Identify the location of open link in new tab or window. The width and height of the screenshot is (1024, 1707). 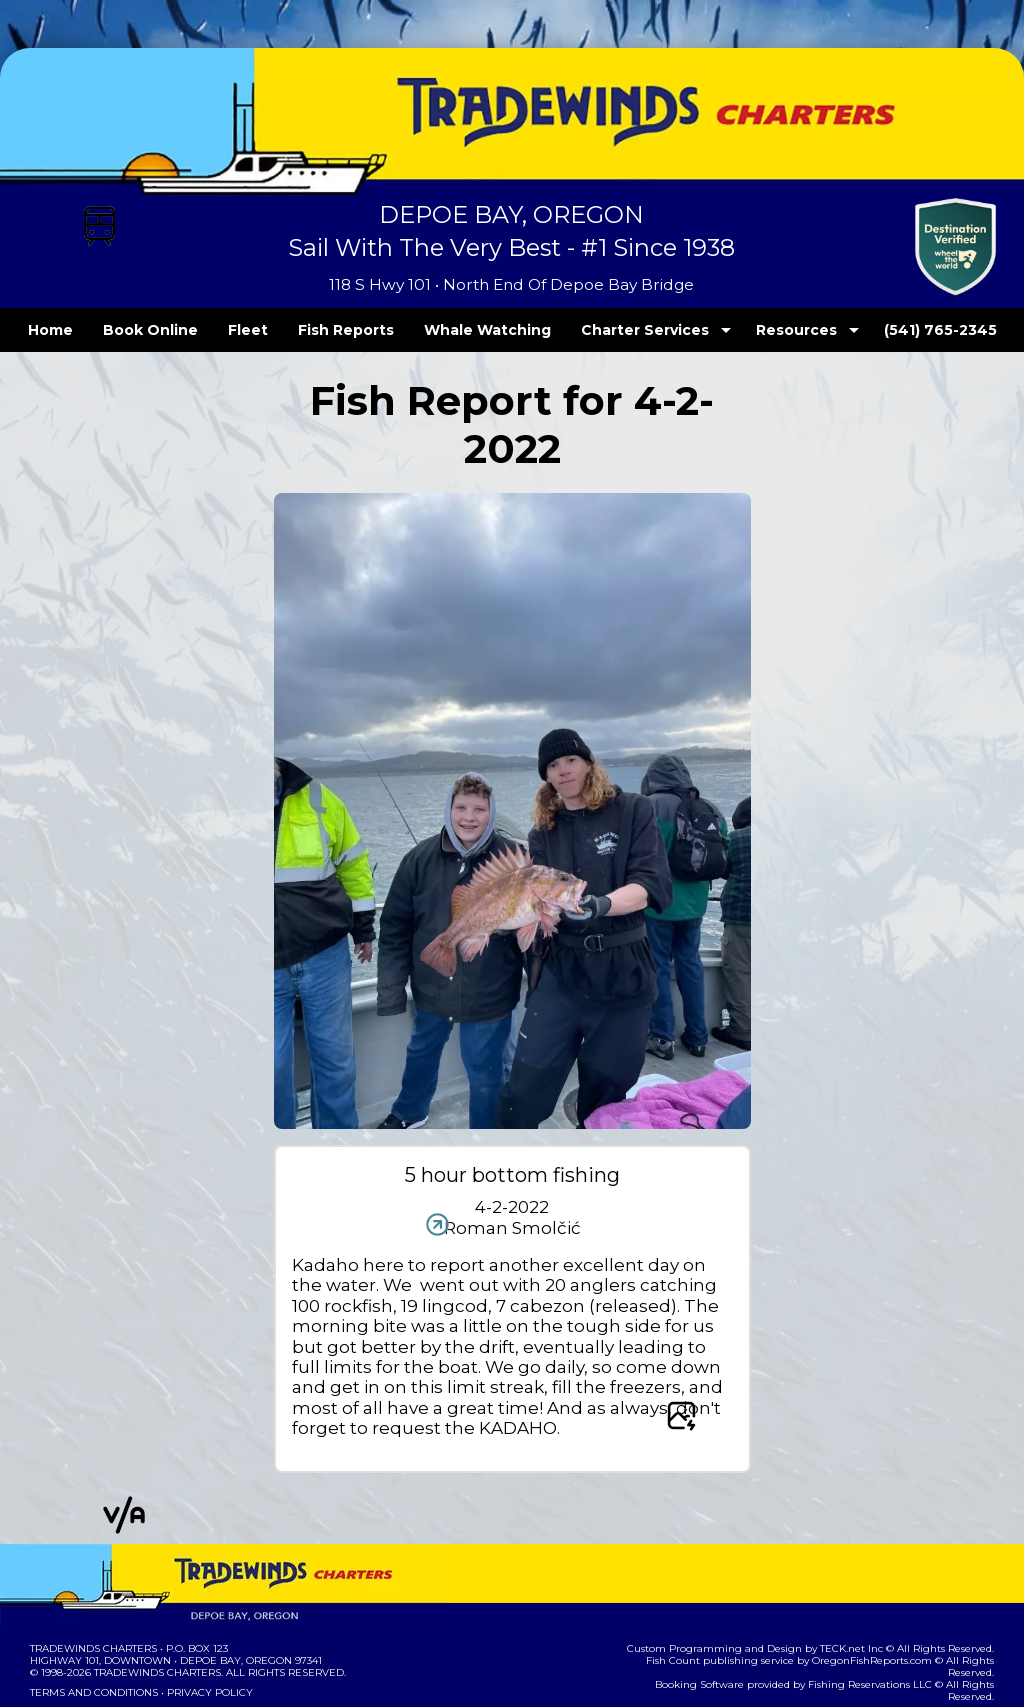
(437, 1224).